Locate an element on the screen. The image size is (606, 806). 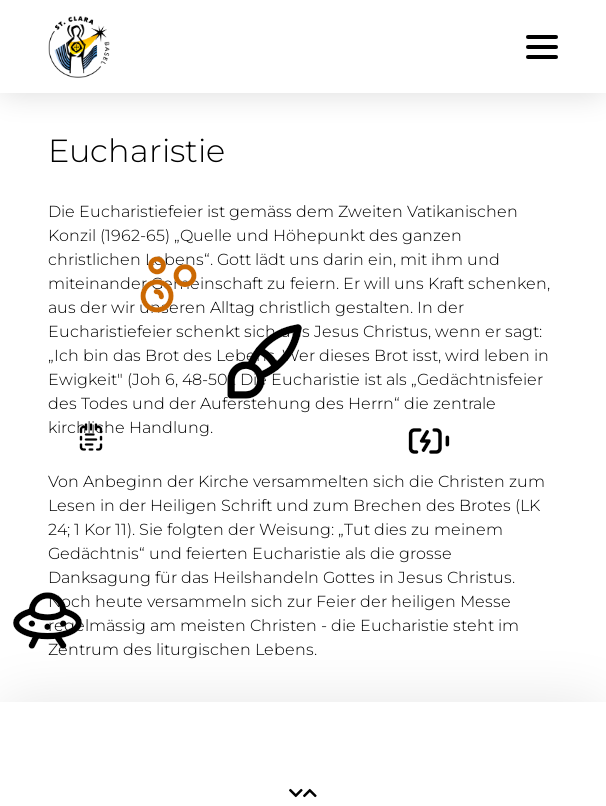
open chat or messaging is located at coordinates (168, 284).